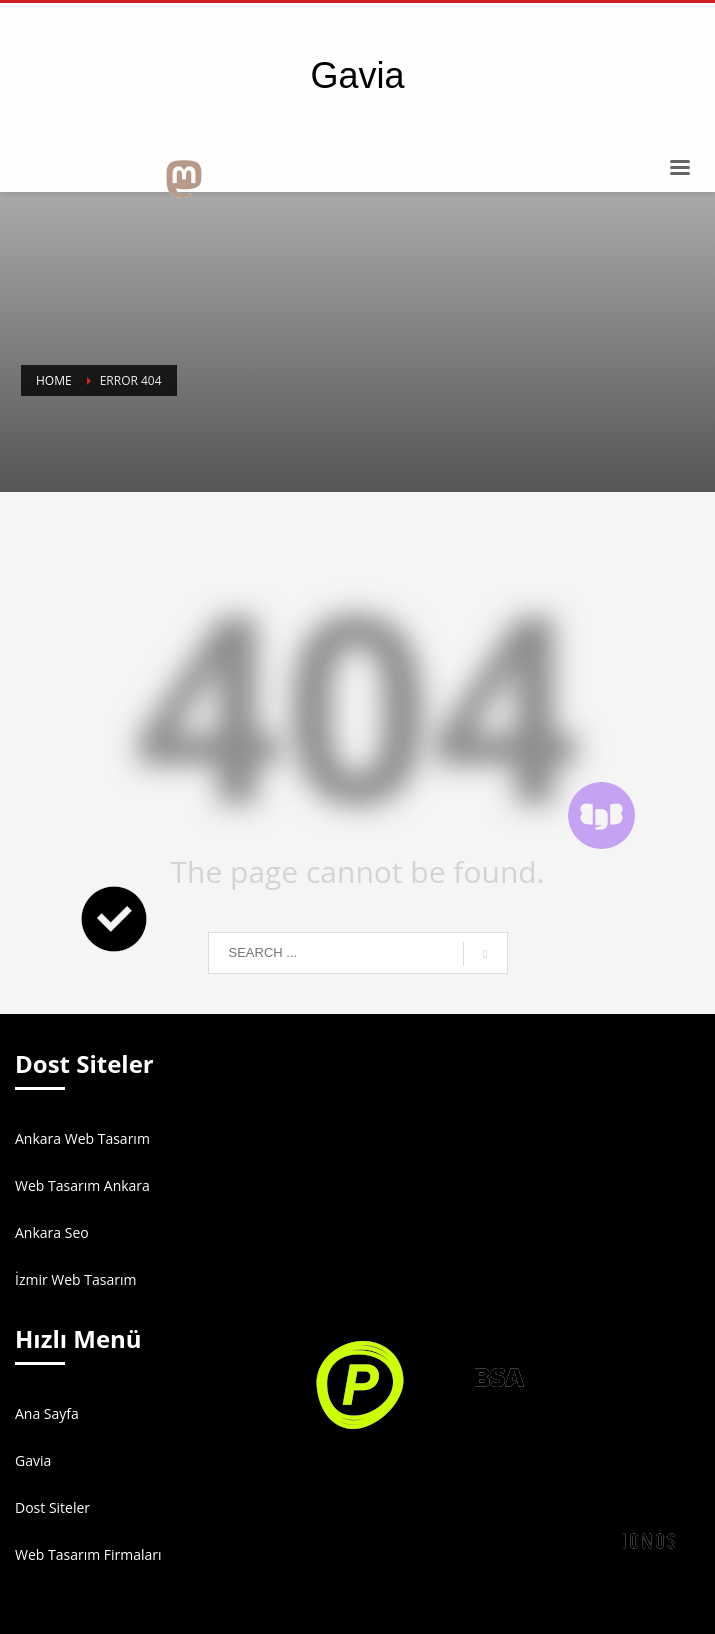 This screenshot has height=1634, width=715. I want to click on open mastodon app, so click(184, 179).